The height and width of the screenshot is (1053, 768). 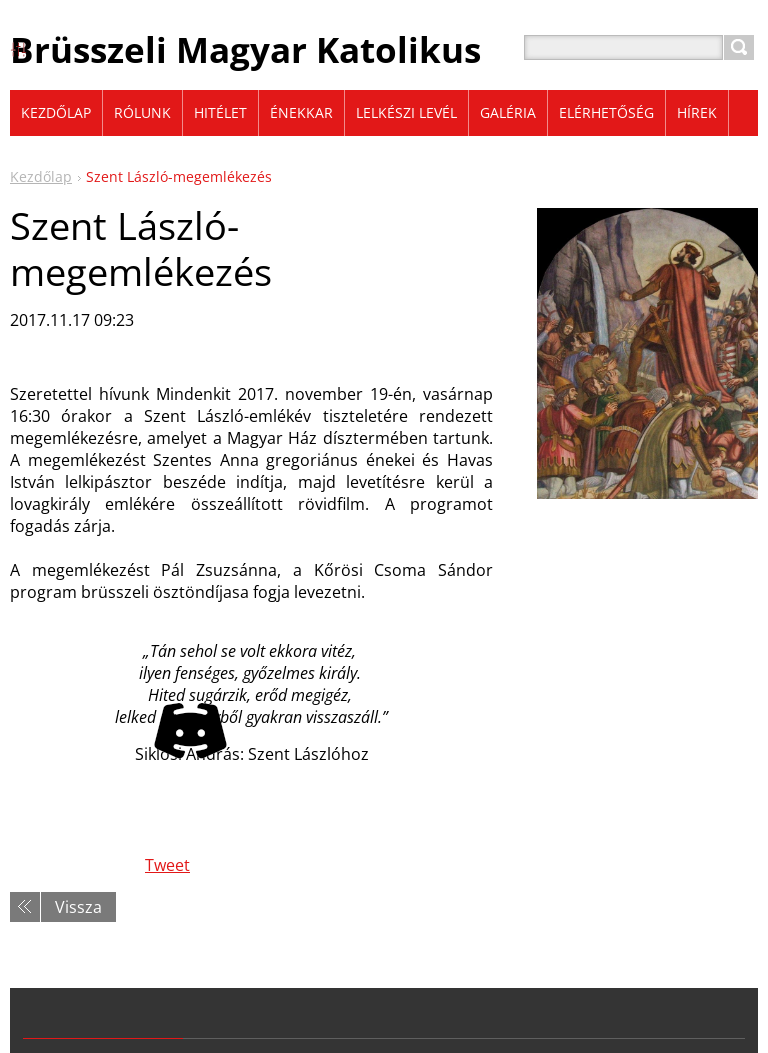 What do you see at coordinates (18, 49) in the screenshot?
I see `adjust settings or preferences` at bounding box center [18, 49].